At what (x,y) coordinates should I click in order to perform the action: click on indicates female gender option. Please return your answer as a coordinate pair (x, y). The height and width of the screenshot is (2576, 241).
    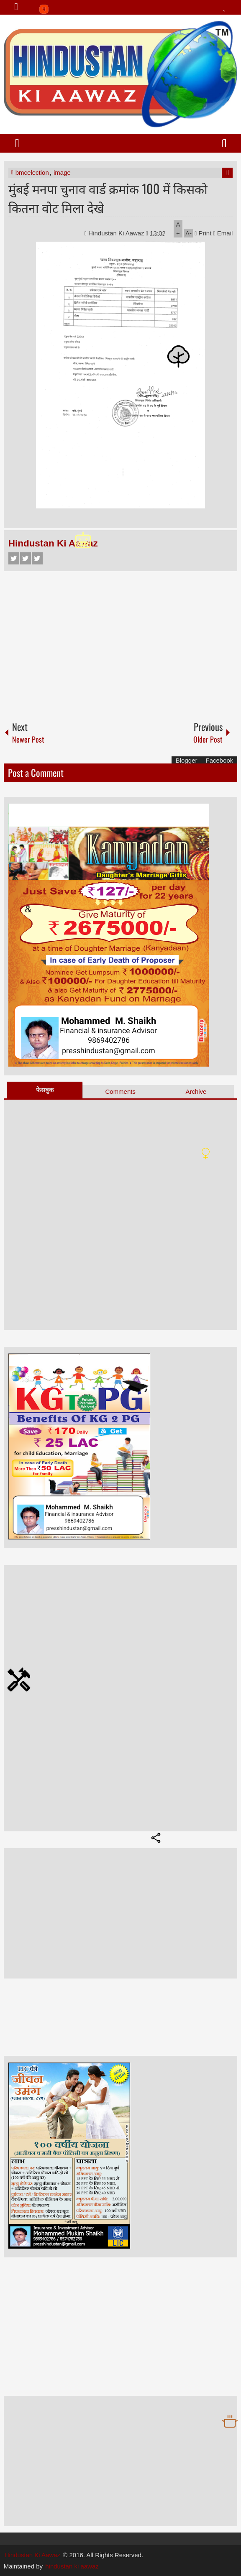
    Looking at the image, I should click on (205, 1153).